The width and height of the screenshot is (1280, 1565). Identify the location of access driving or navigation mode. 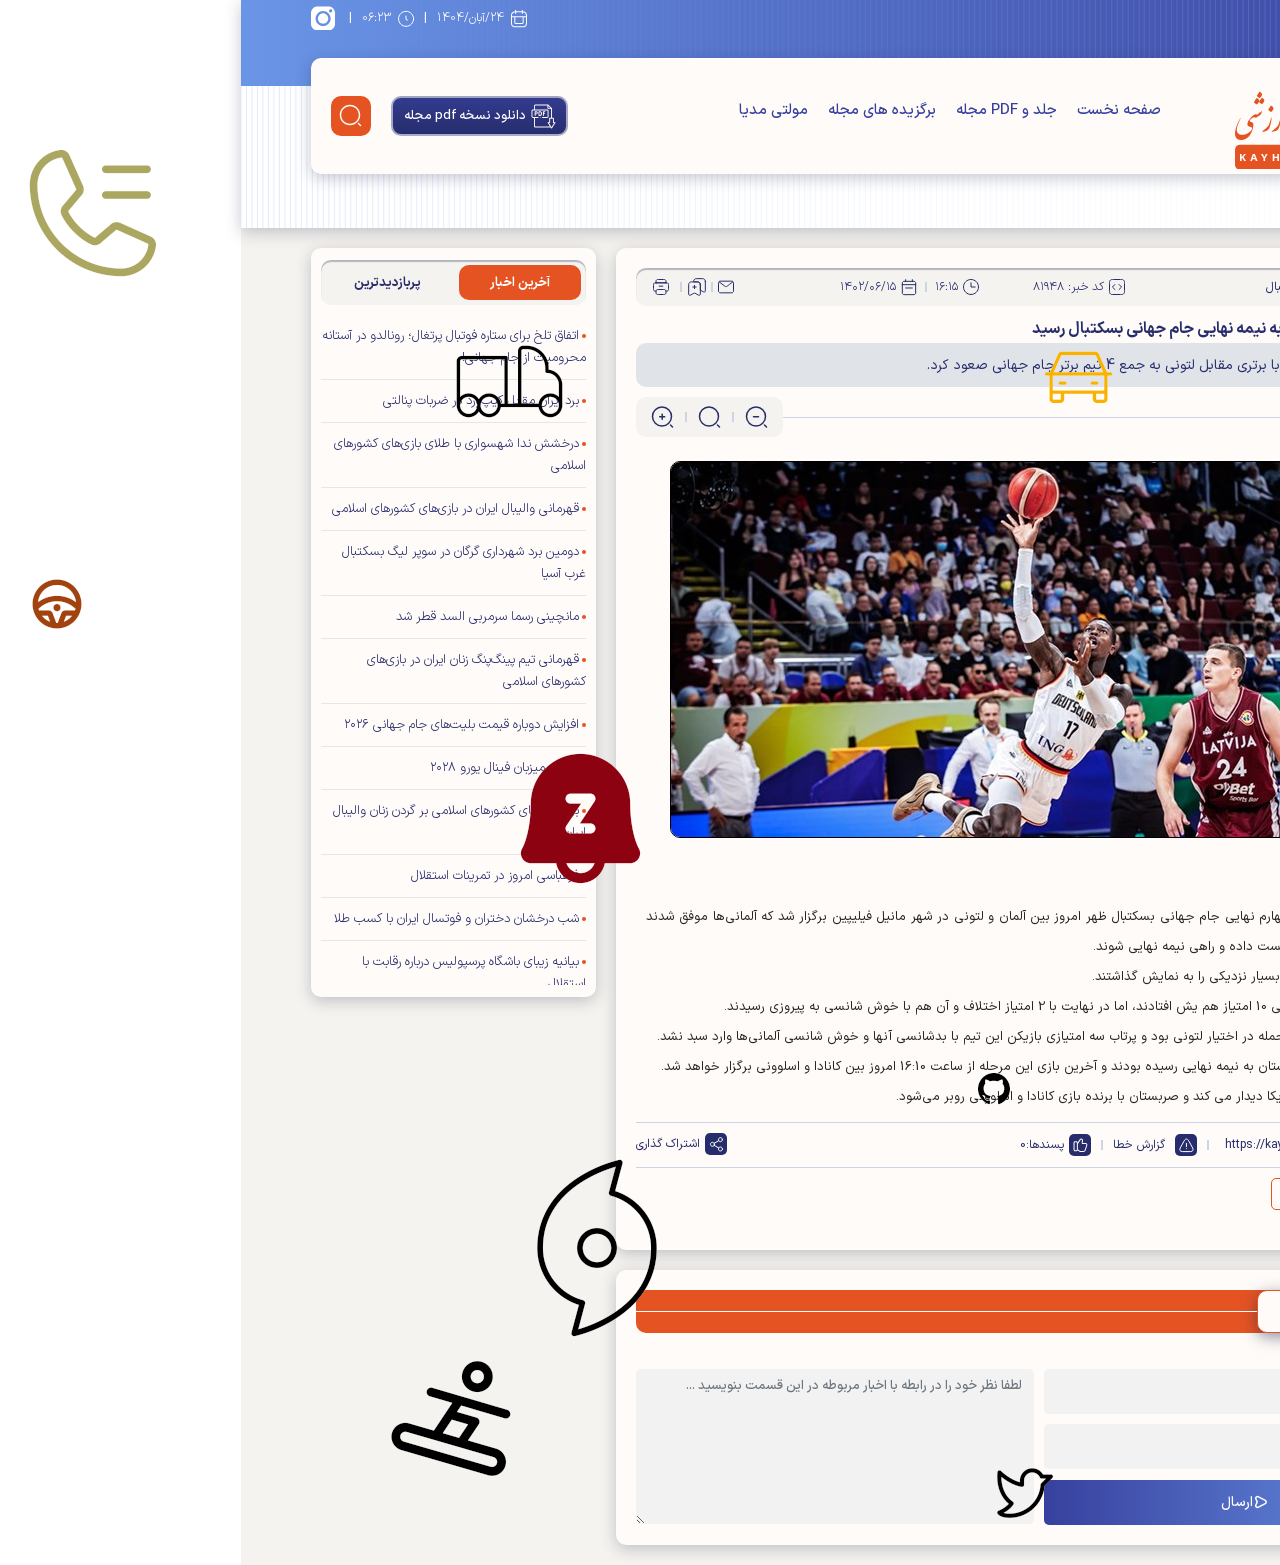
(57, 604).